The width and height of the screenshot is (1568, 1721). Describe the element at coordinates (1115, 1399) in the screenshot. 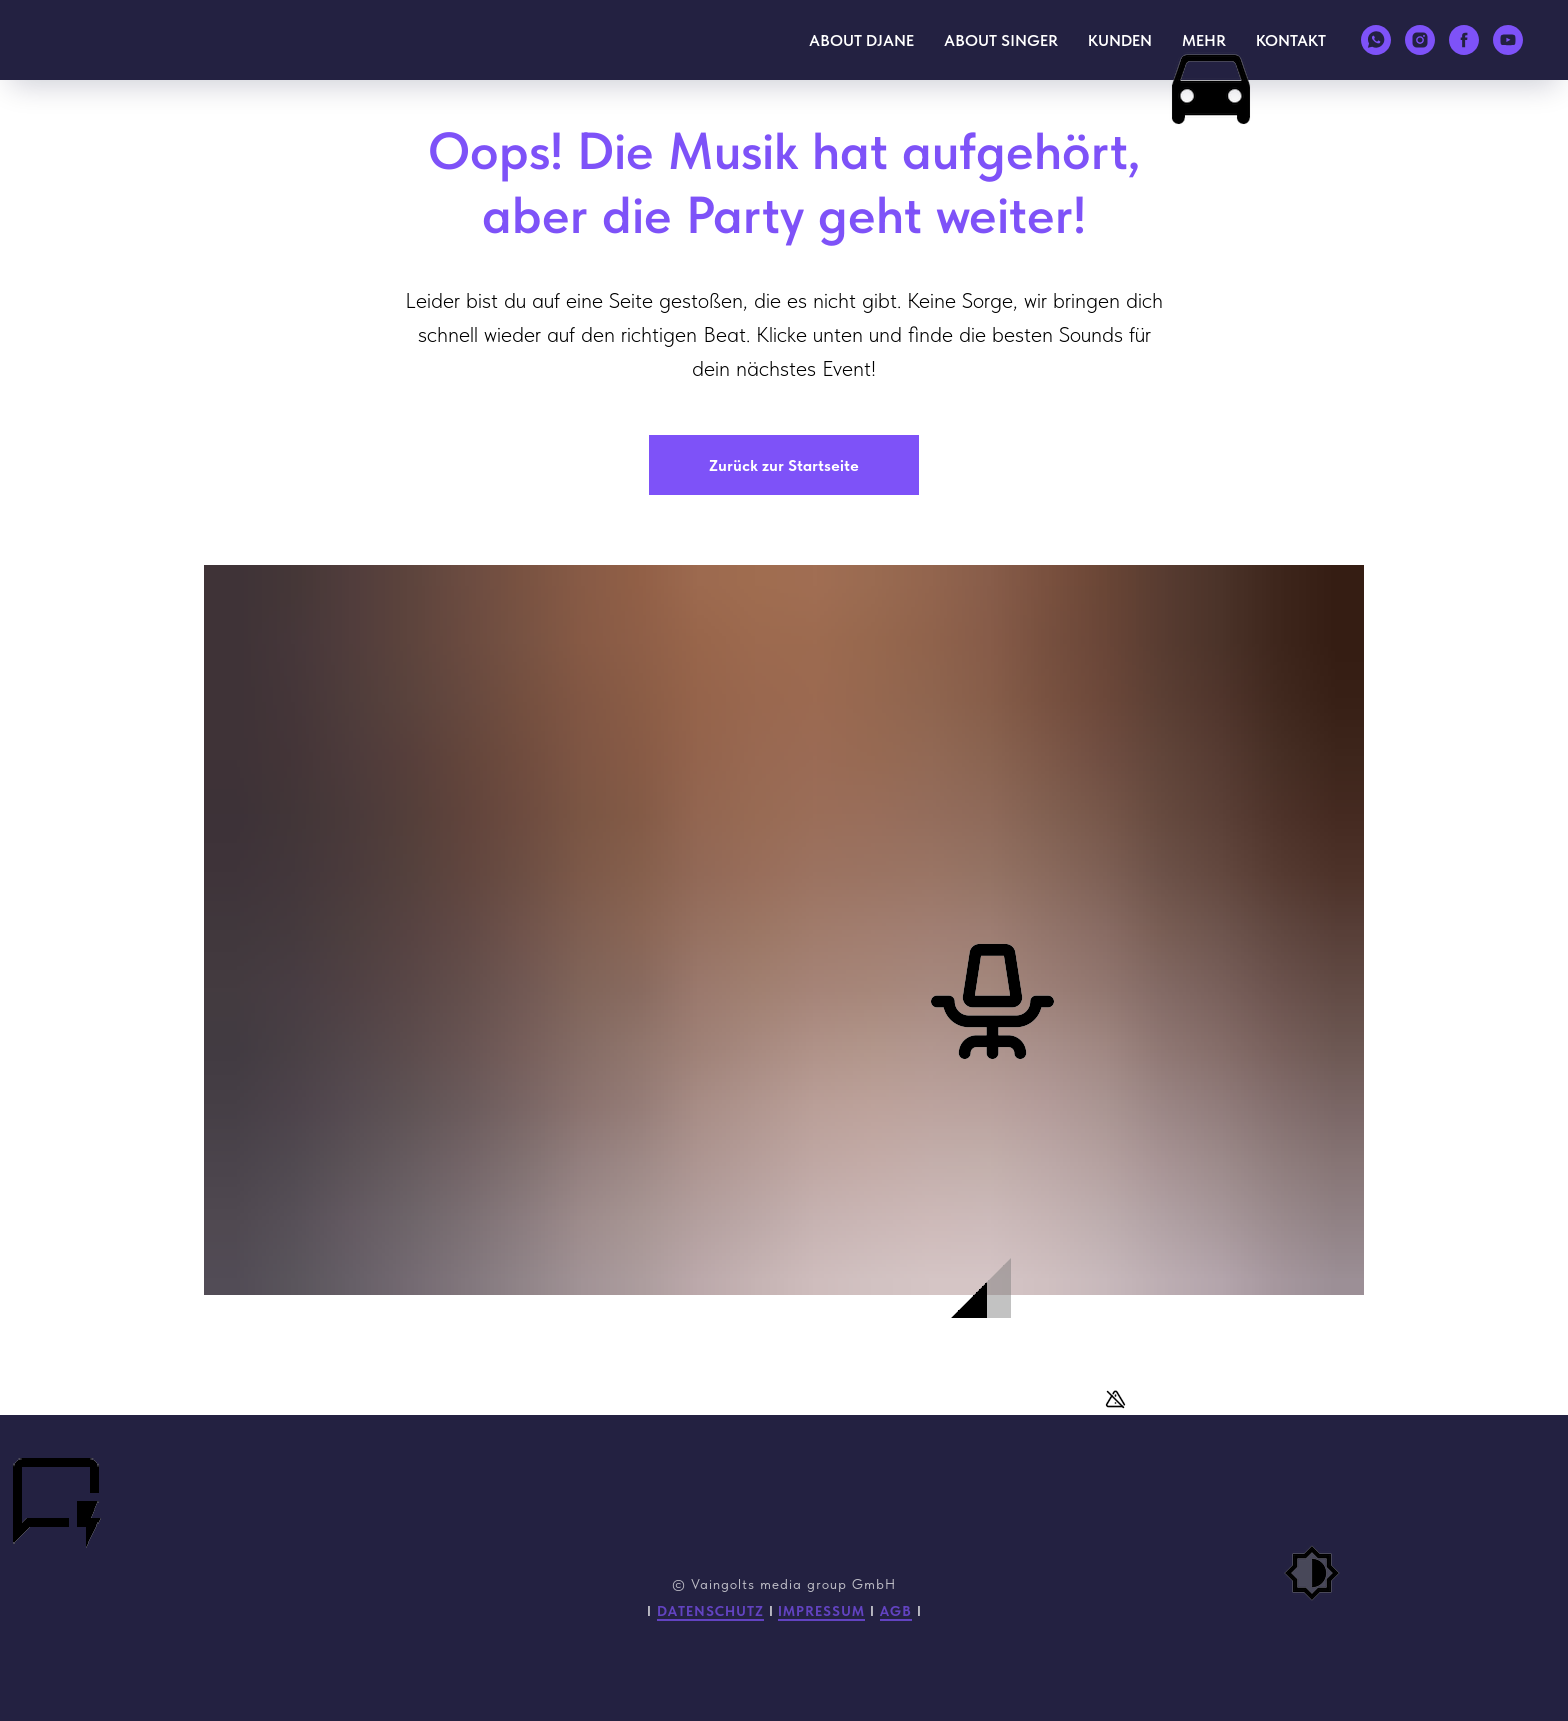

I see `dismiss or disable warning notifications` at that location.